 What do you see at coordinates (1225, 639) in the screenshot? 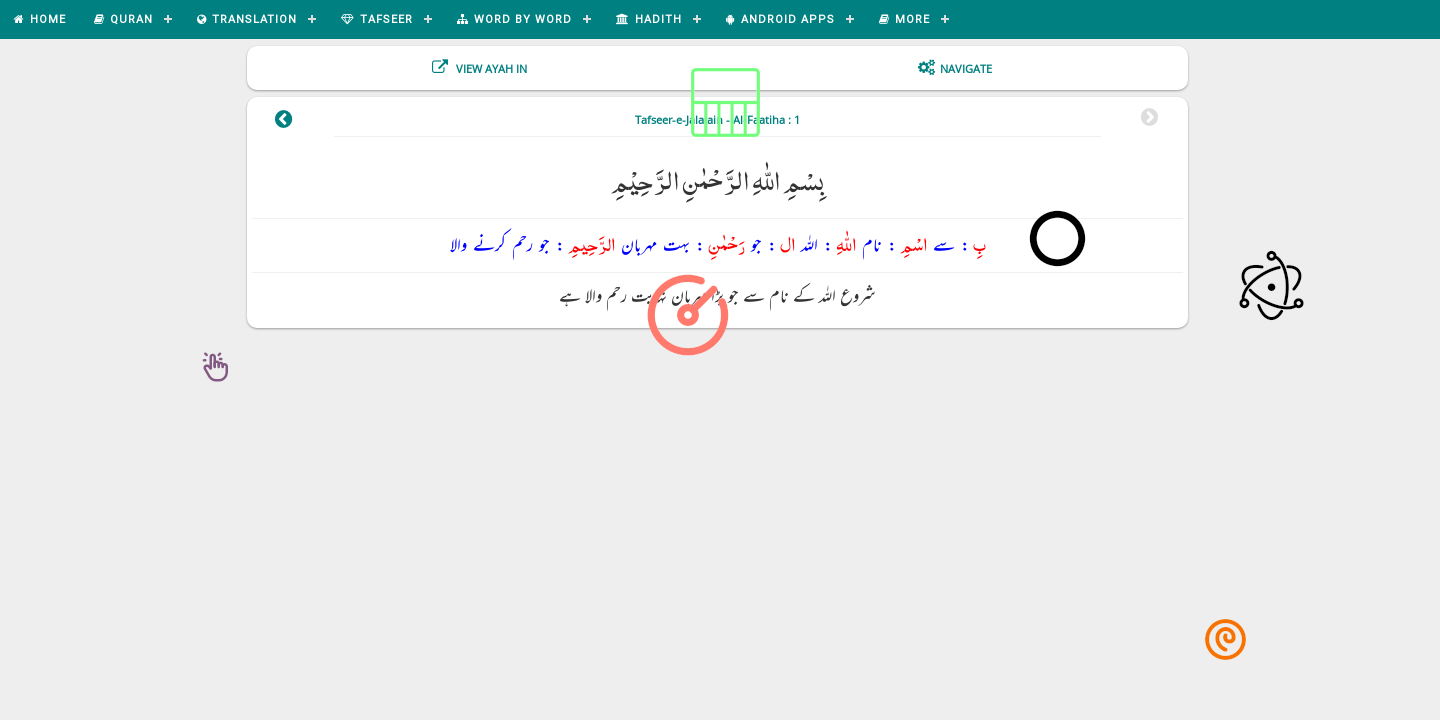
I see `debian linux operating system logo` at bounding box center [1225, 639].